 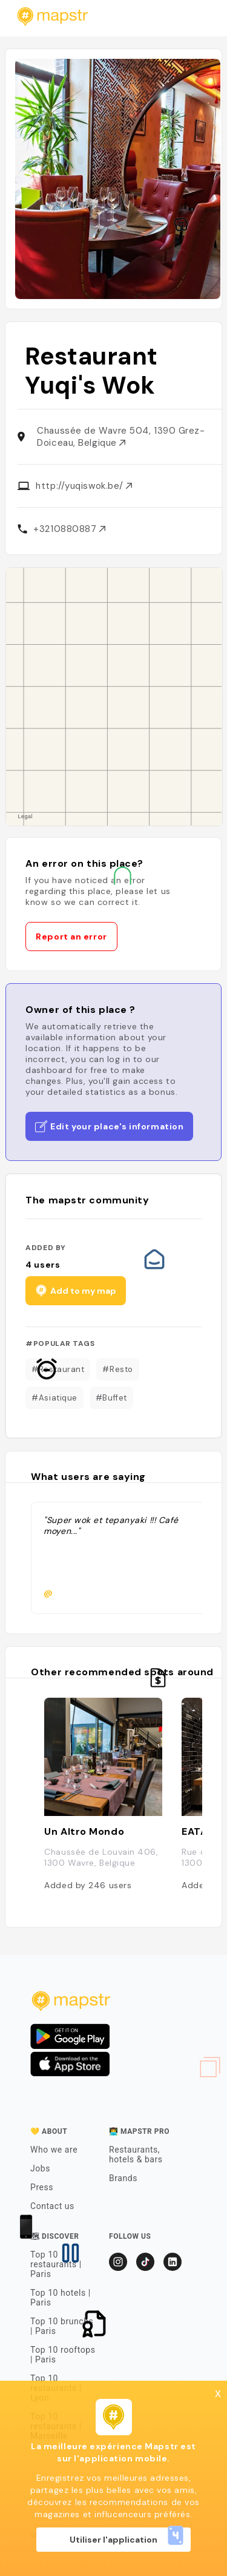 What do you see at coordinates (47, 1369) in the screenshot?
I see `remove or delete an alarm` at bounding box center [47, 1369].